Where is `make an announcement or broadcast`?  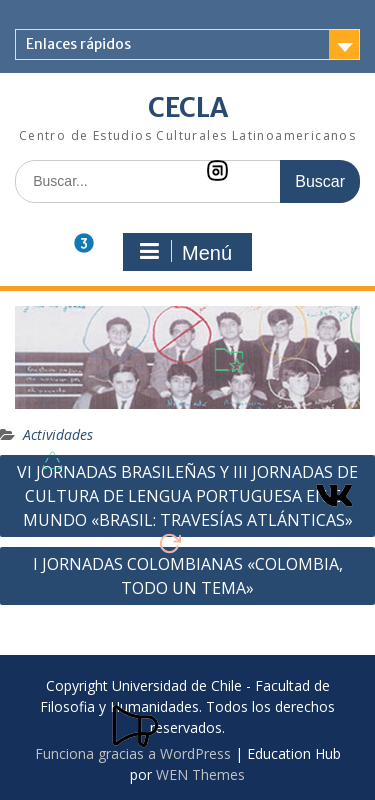 make an announcement or broadcast is located at coordinates (133, 727).